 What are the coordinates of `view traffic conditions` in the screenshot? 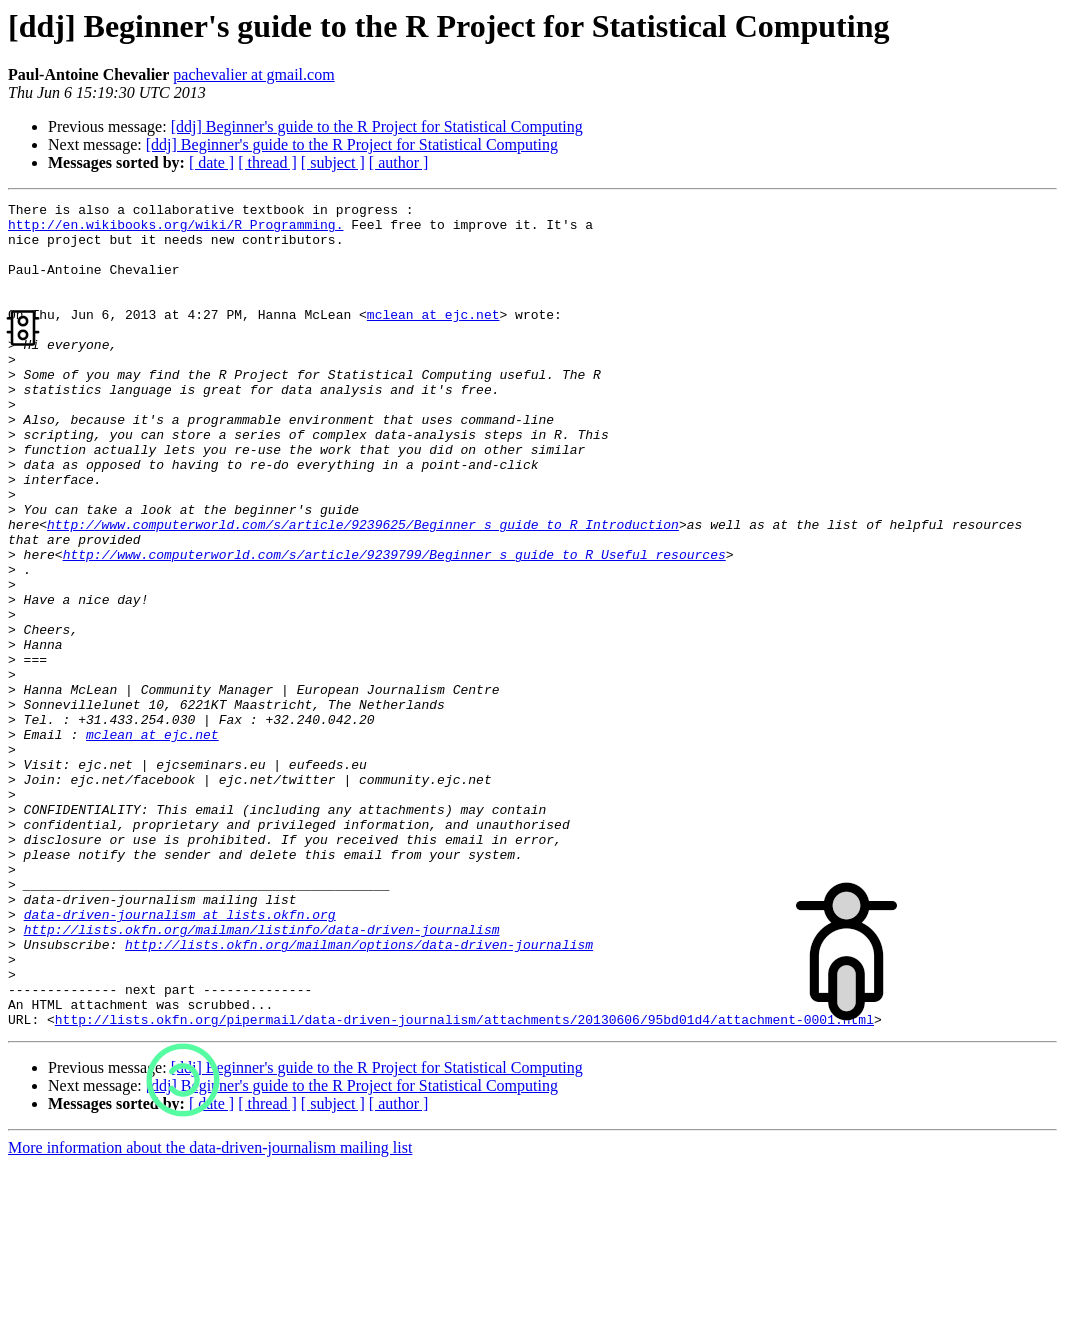 It's located at (23, 328).